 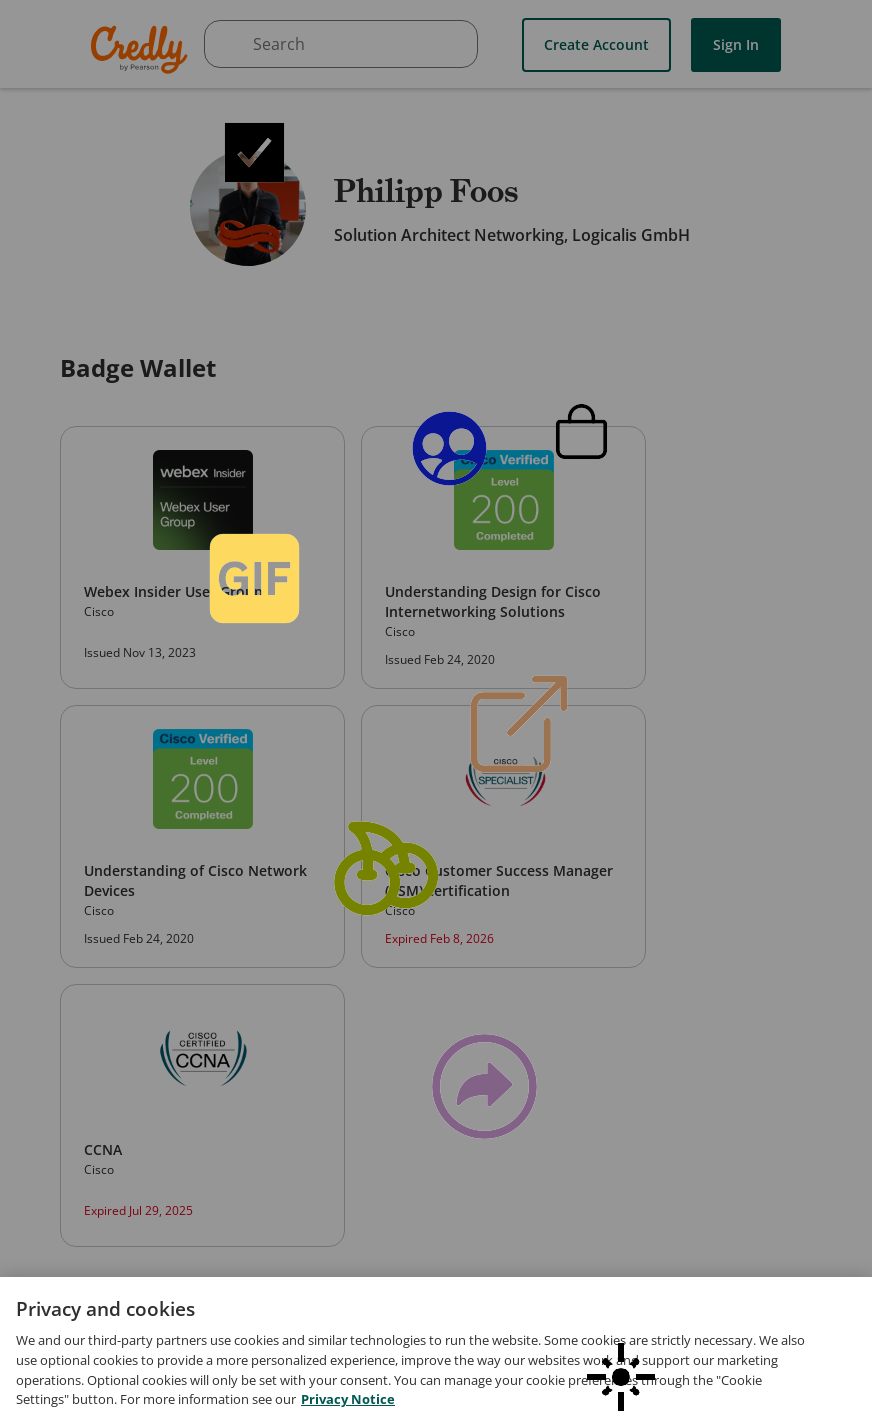 What do you see at coordinates (449, 448) in the screenshot?
I see `view group or team members` at bounding box center [449, 448].